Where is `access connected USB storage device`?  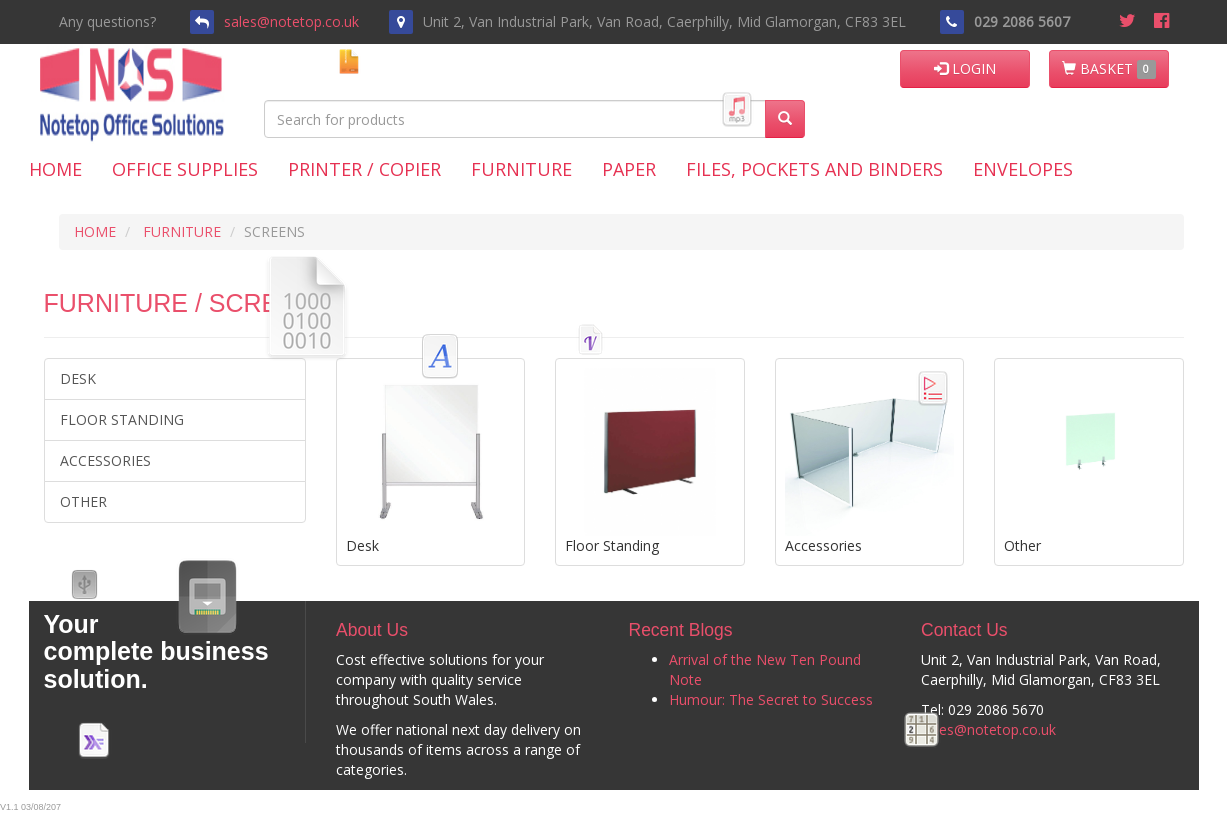
access connected USB storage device is located at coordinates (84, 584).